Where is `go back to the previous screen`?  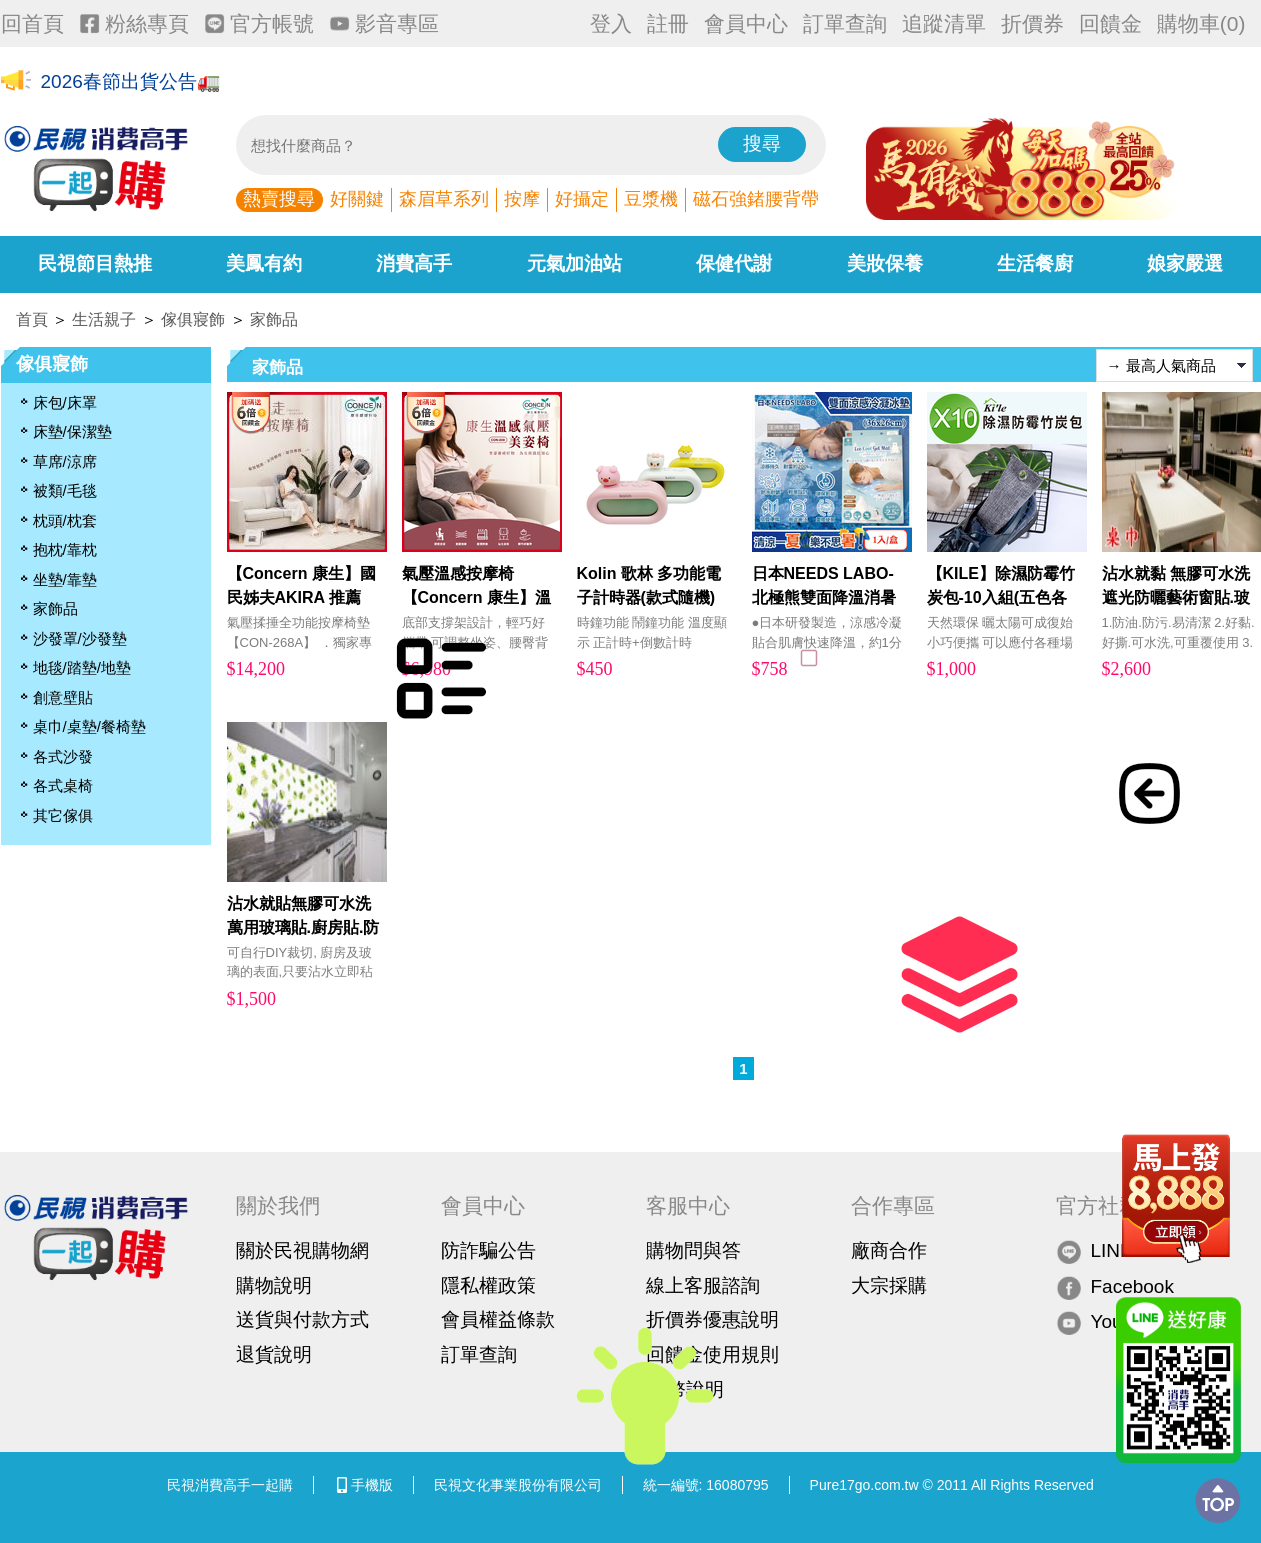 go back to the previous screen is located at coordinates (1149, 793).